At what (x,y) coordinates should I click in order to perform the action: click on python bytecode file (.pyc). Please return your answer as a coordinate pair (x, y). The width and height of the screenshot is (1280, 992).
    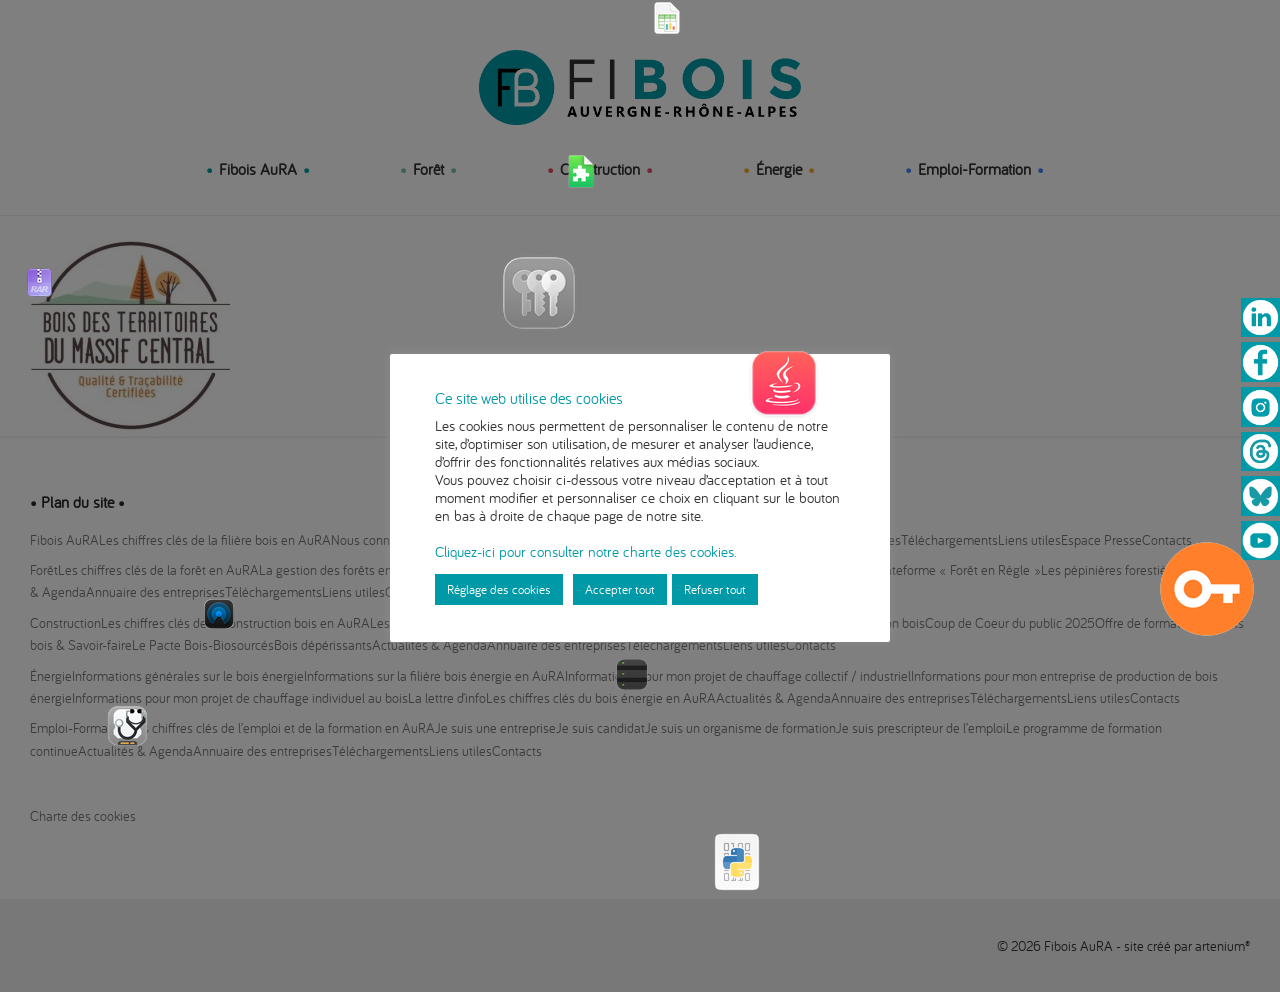
    Looking at the image, I should click on (737, 862).